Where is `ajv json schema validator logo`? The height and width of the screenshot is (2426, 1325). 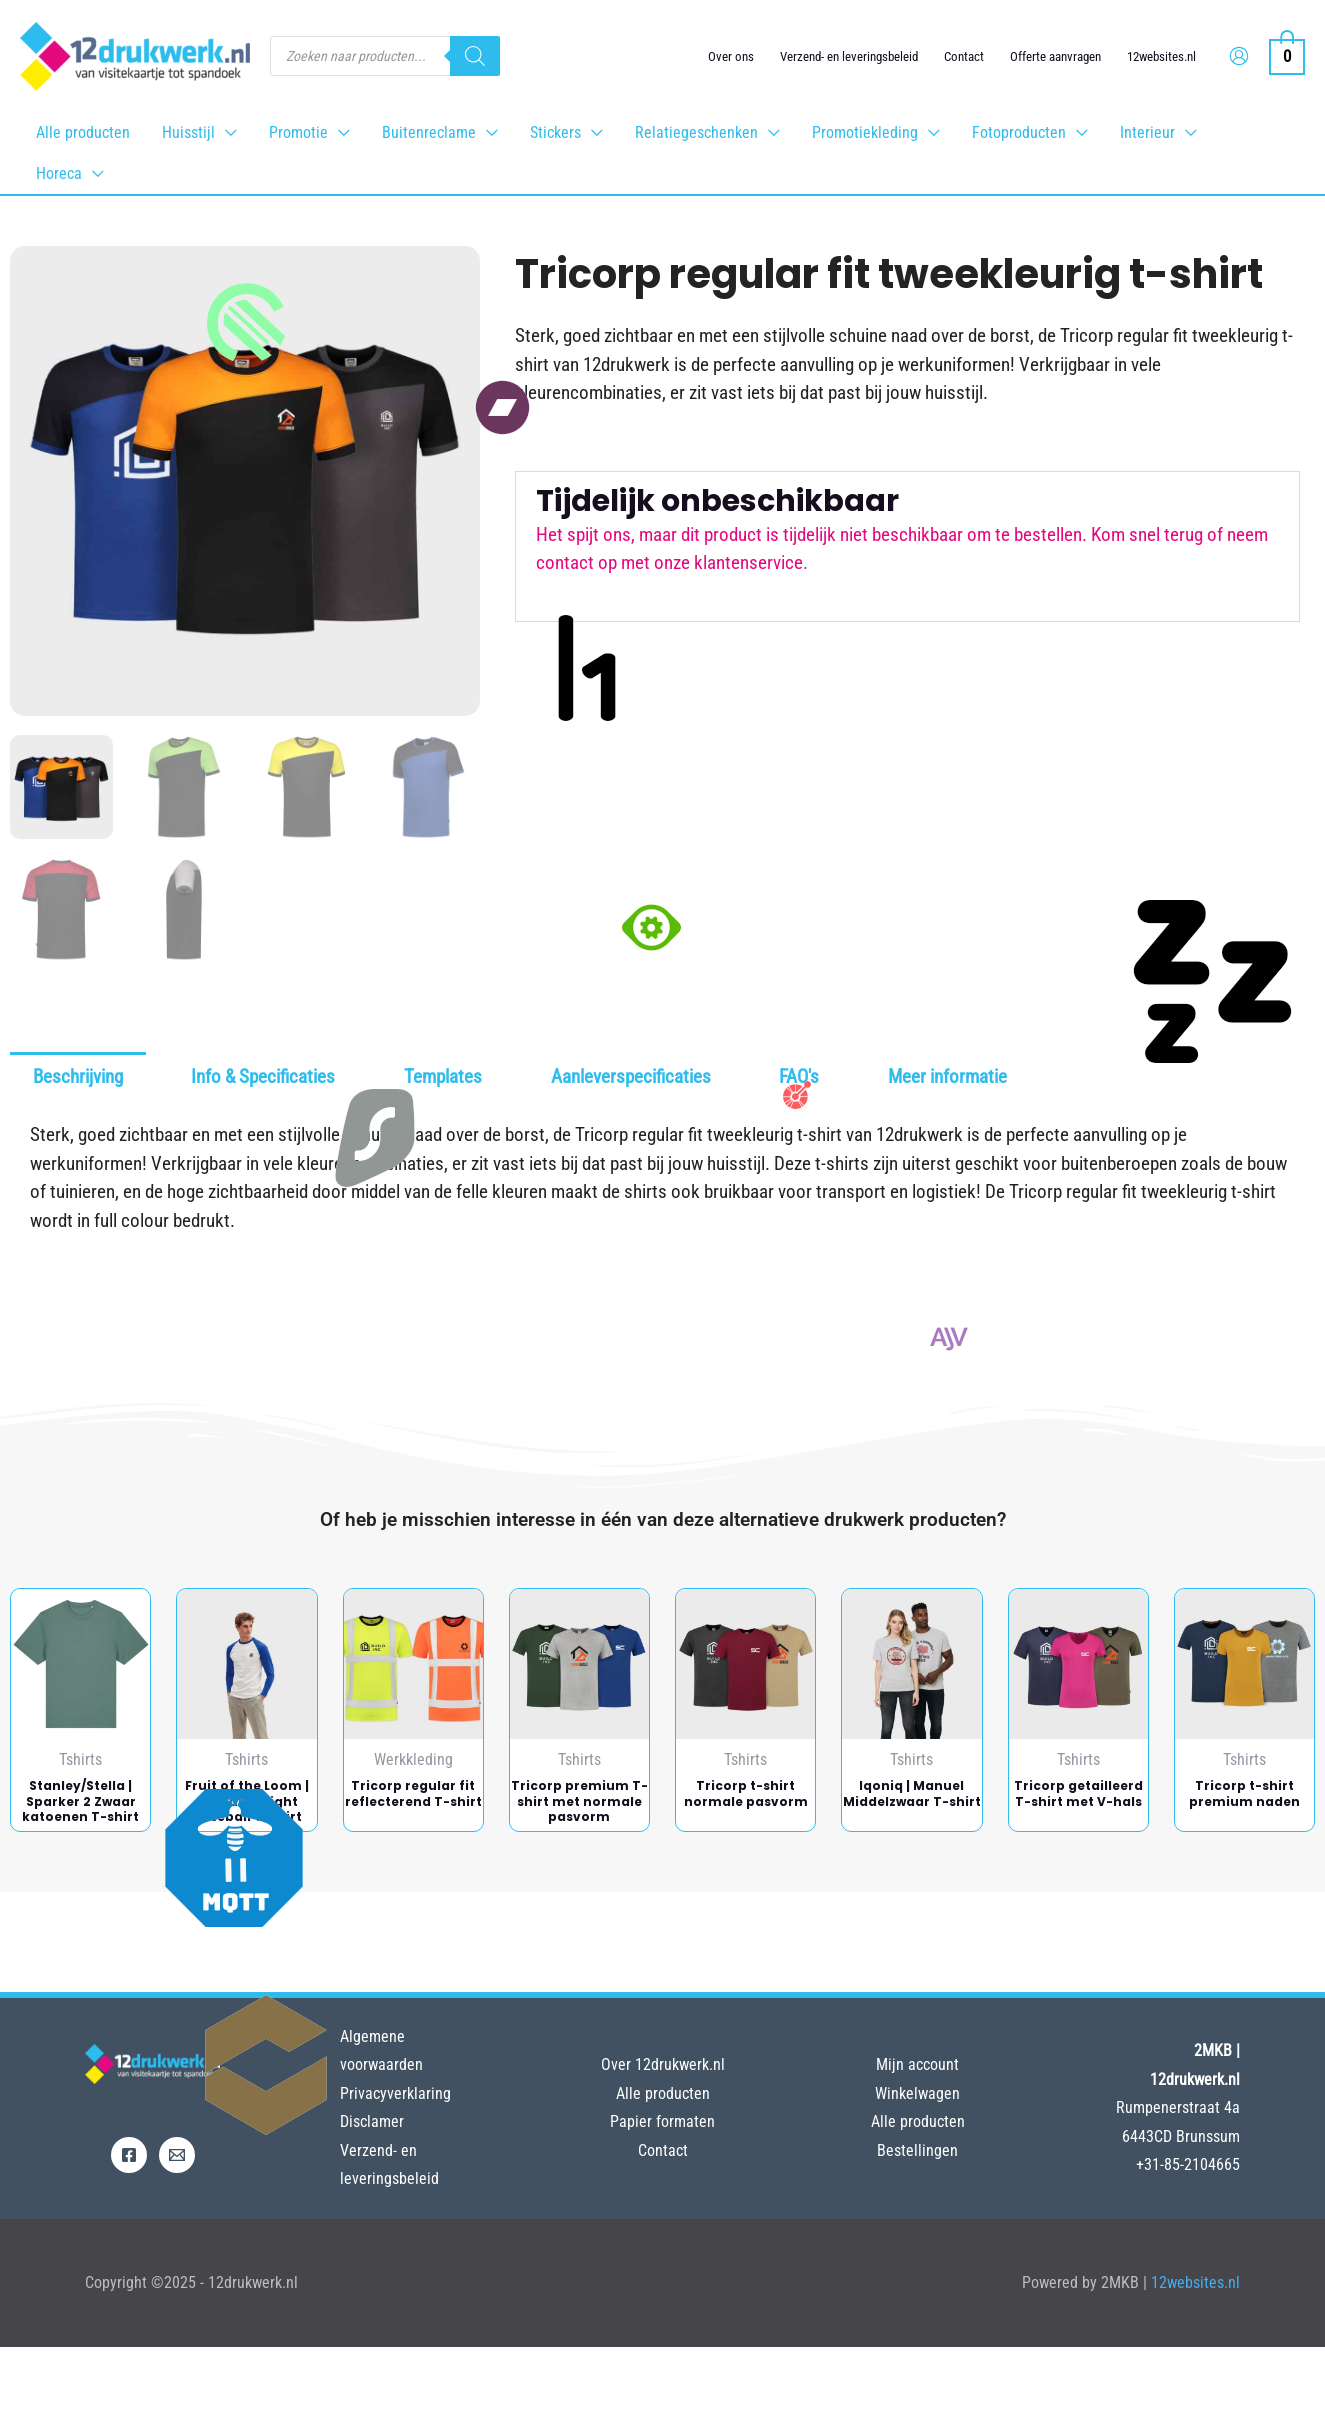 ajv json schema validator logo is located at coordinates (949, 1339).